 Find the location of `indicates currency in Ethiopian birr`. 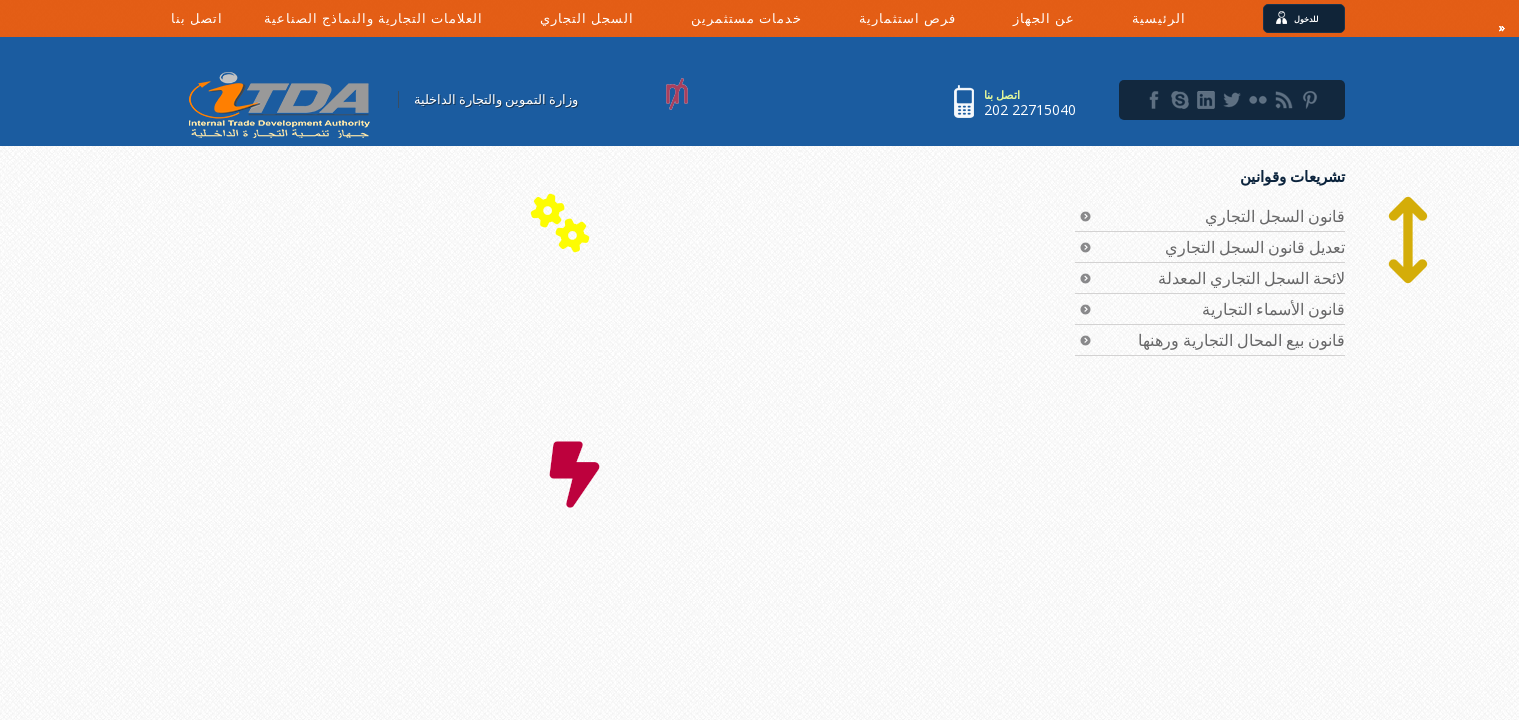

indicates currency in Ethiopian birr is located at coordinates (677, 94).